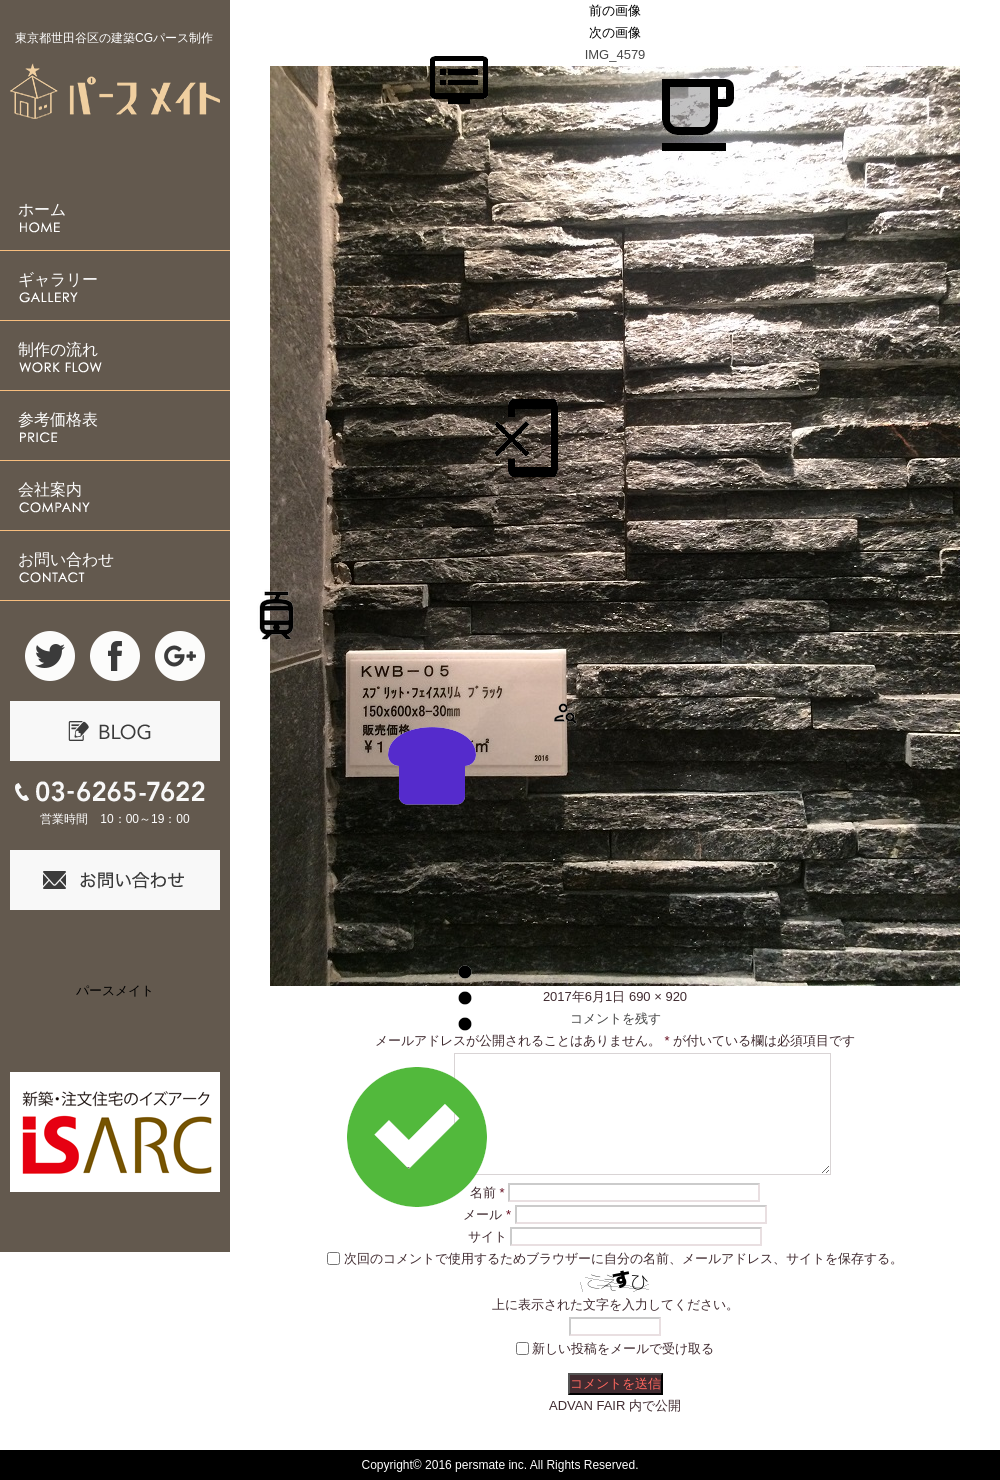 The width and height of the screenshot is (1000, 1480). What do you see at coordinates (526, 438) in the screenshot?
I see `disconnect or unlink a mobile device` at bounding box center [526, 438].